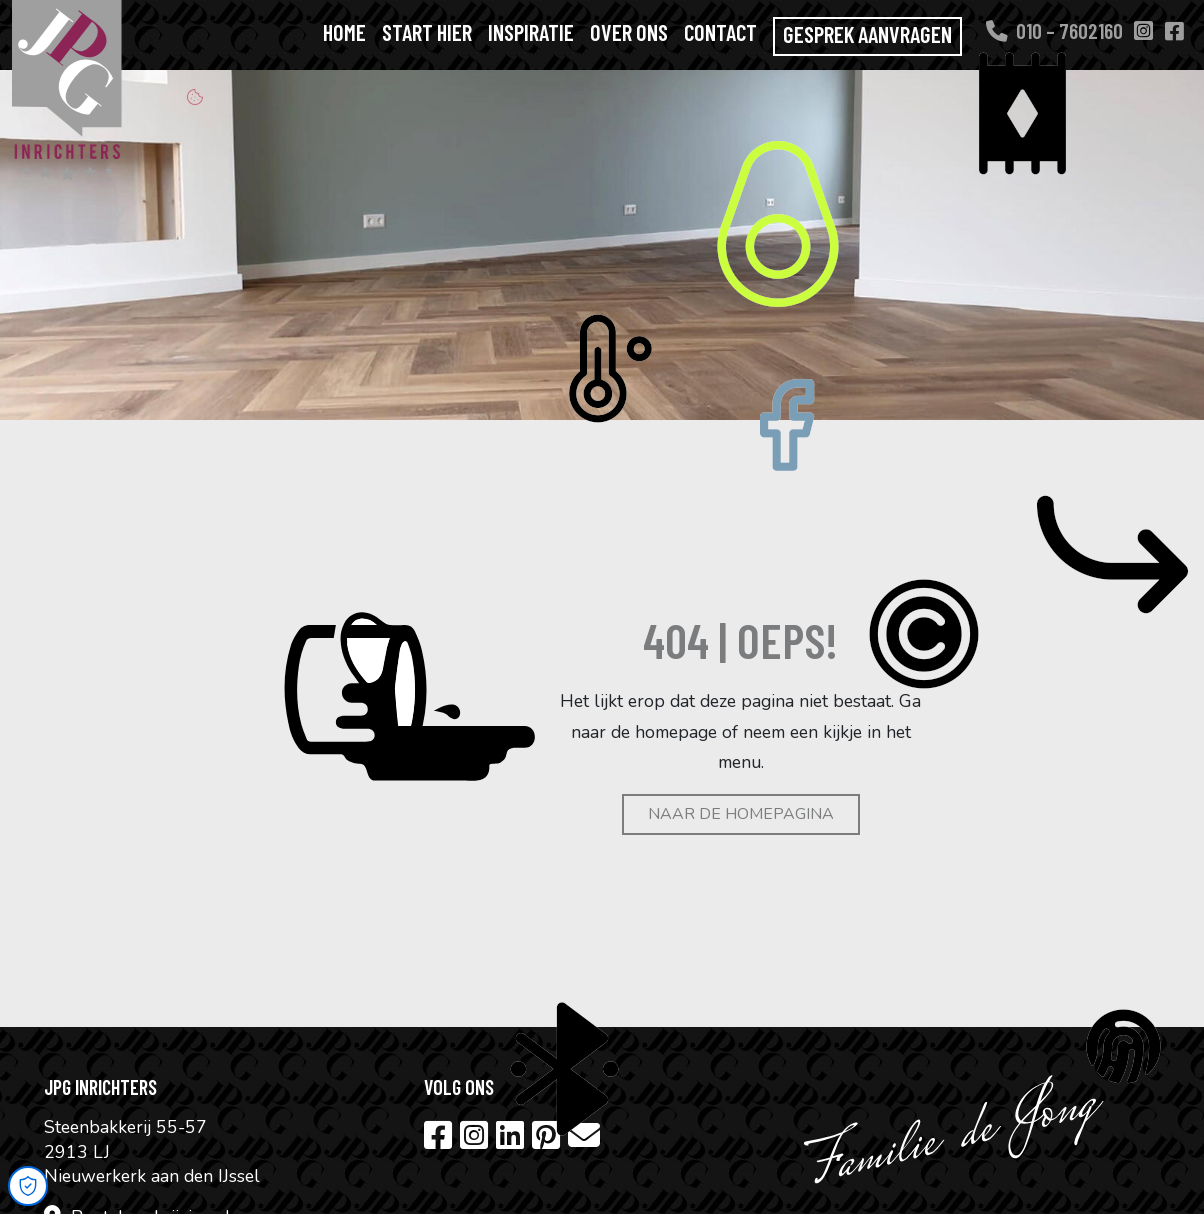 The width and height of the screenshot is (1204, 1214). What do you see at coordinates (1112, 554) in the screenshot?
I see `reply to a message or comment` at bounding box center [1112, 554].